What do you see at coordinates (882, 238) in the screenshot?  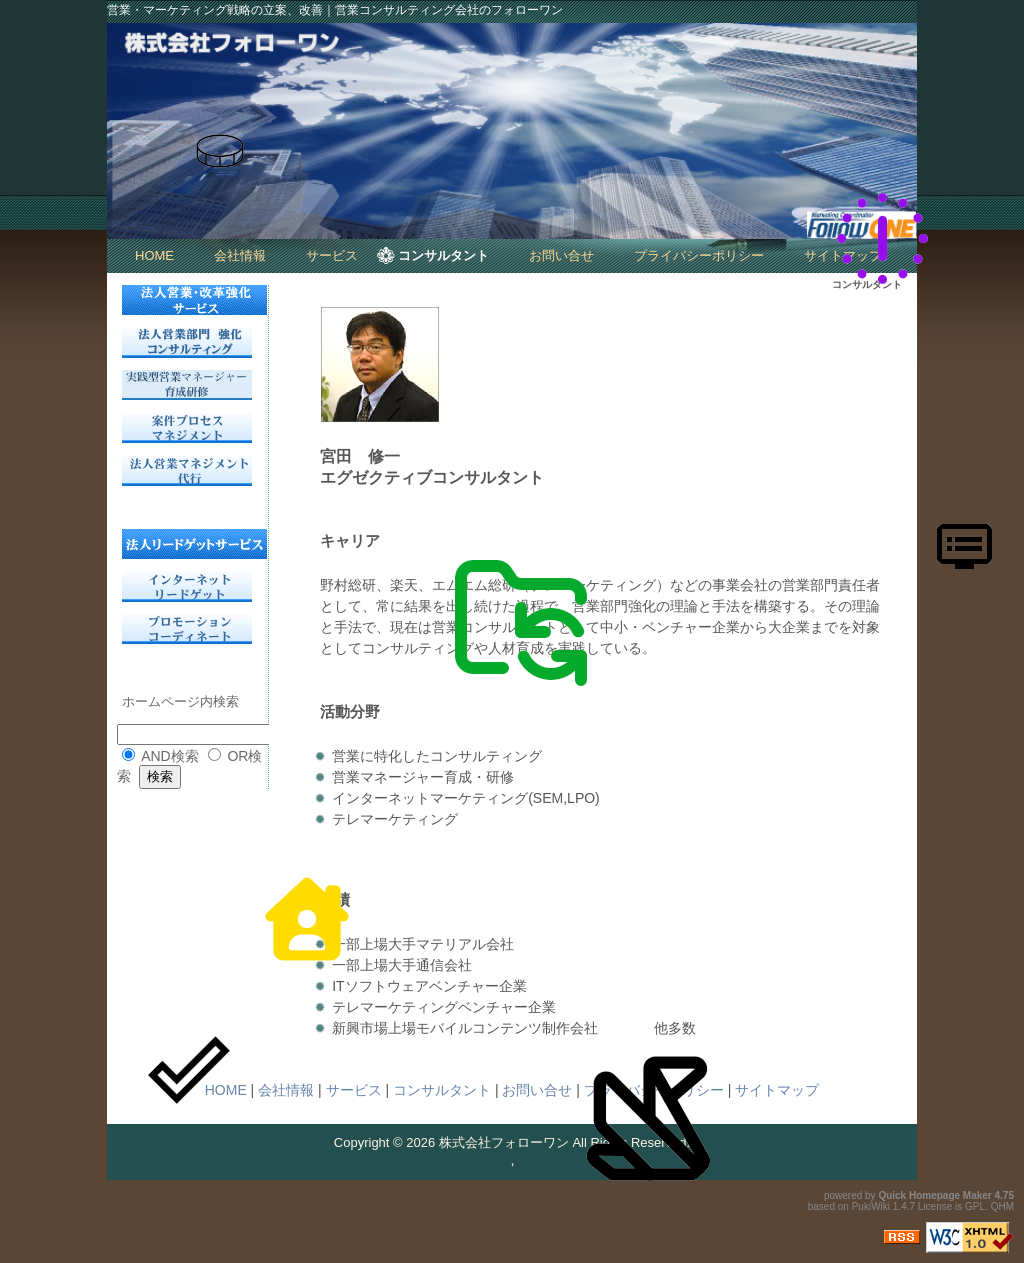 I see `view additional information or details` at bounding box center [882, 238].